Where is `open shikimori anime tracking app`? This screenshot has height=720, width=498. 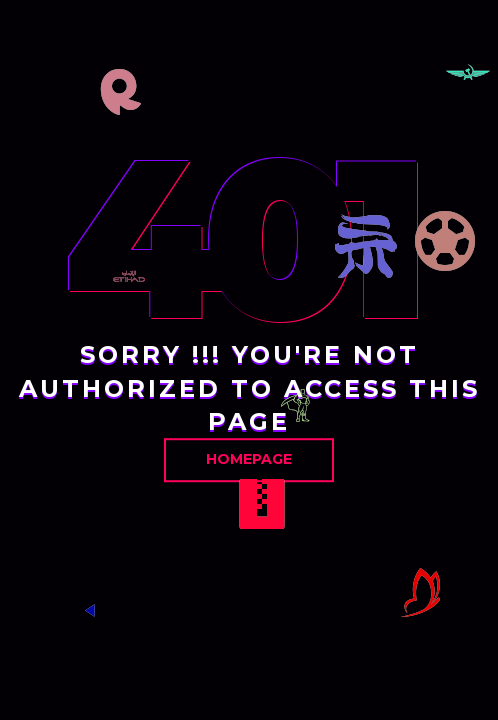 open shikimori anime tracking app is located at coordinates (366, 246).